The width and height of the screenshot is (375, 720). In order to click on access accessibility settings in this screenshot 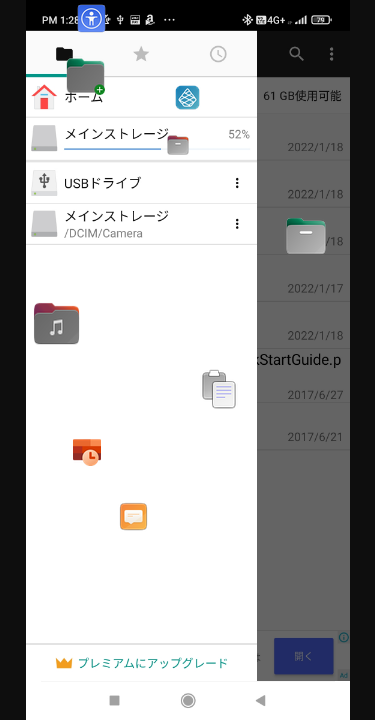, I will do `click(91, 18)`.